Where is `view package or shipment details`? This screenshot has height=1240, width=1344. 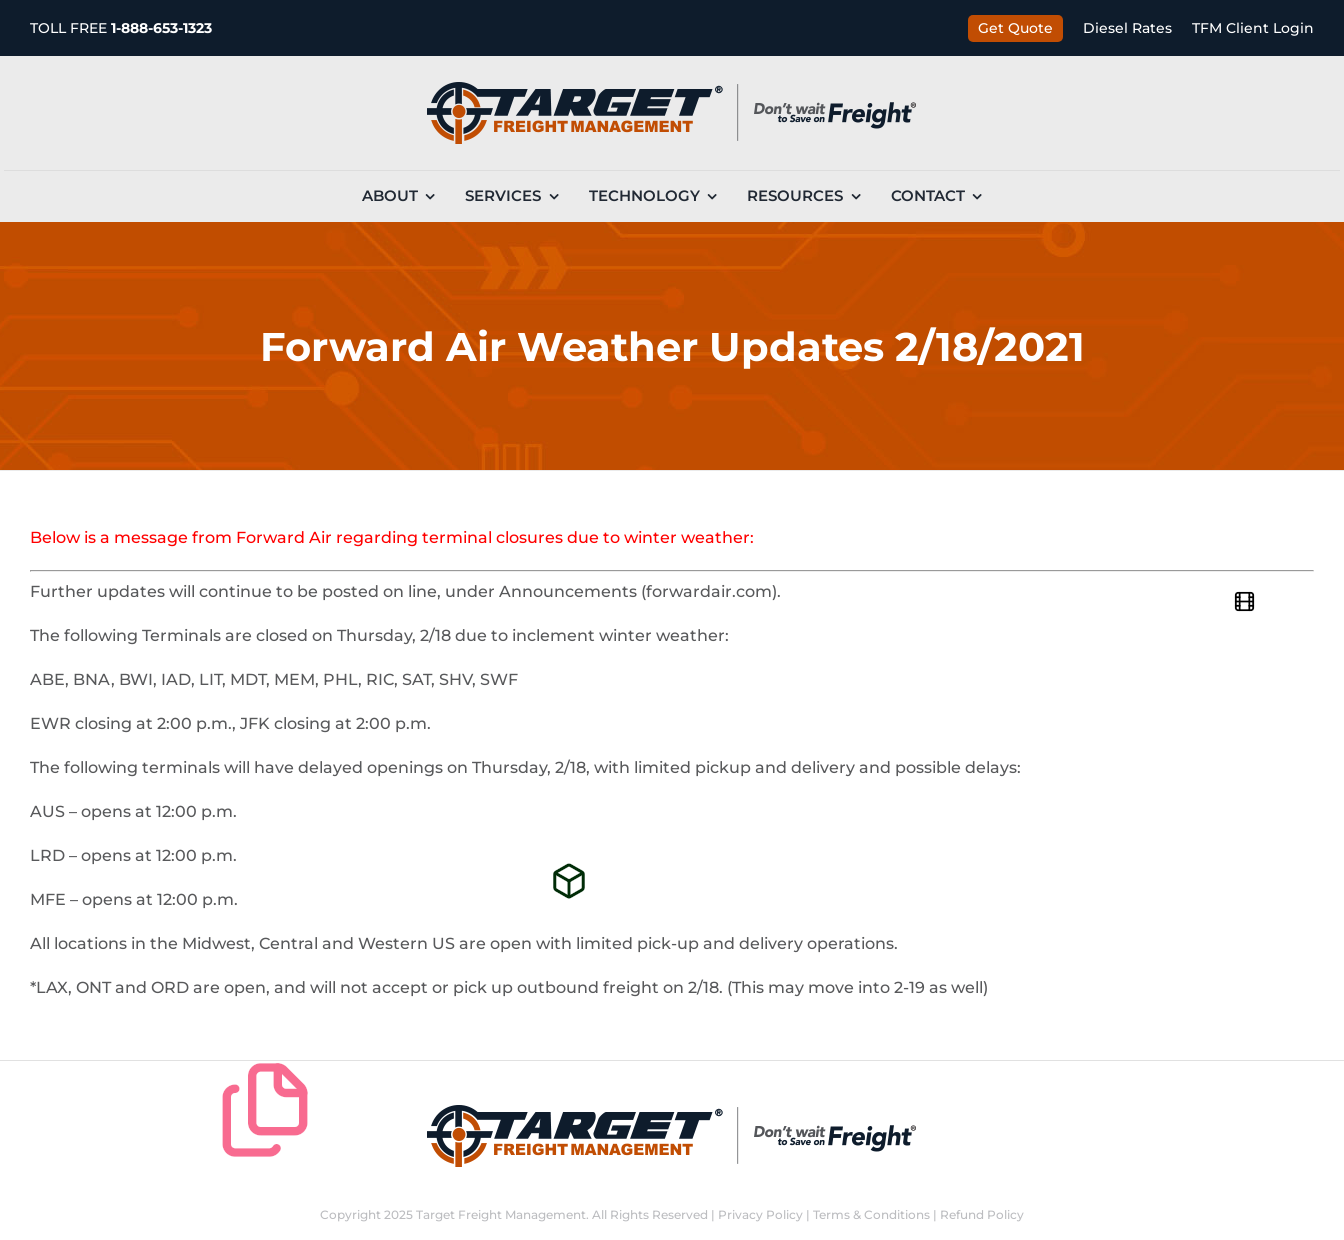
view package or shipment details is located at coordinates (569, 881).